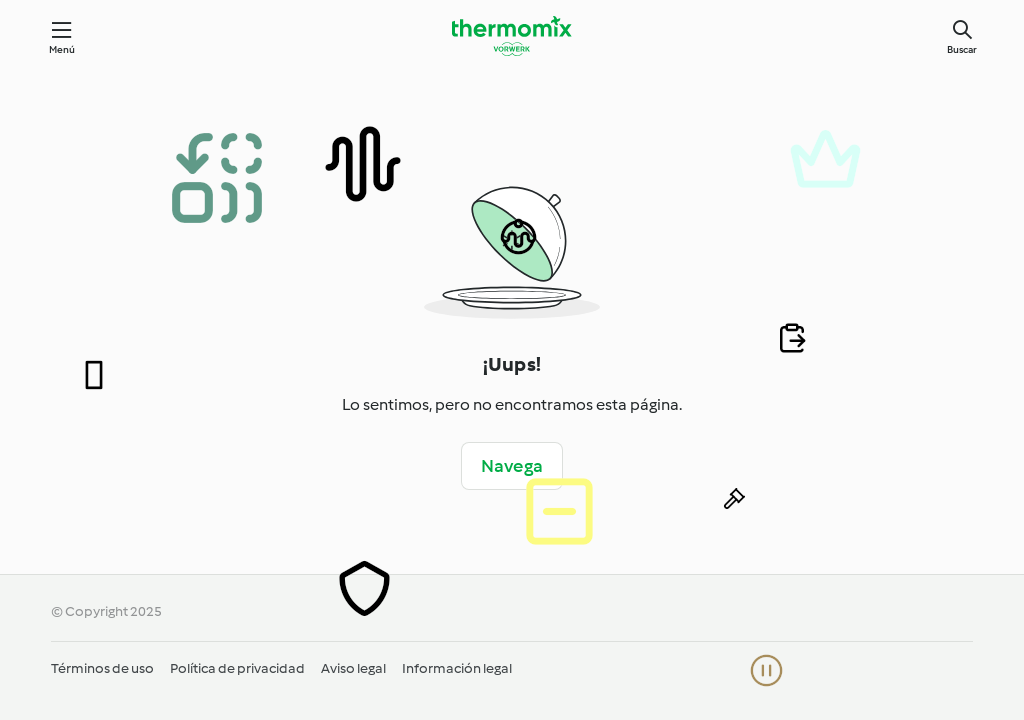 Image resolution: width=1024 pixels, height=720 pixels. What do you see at coordinates (734, 498) in the screenshot?
I see `access legal or court-related features` at bounding box center [734, 498].